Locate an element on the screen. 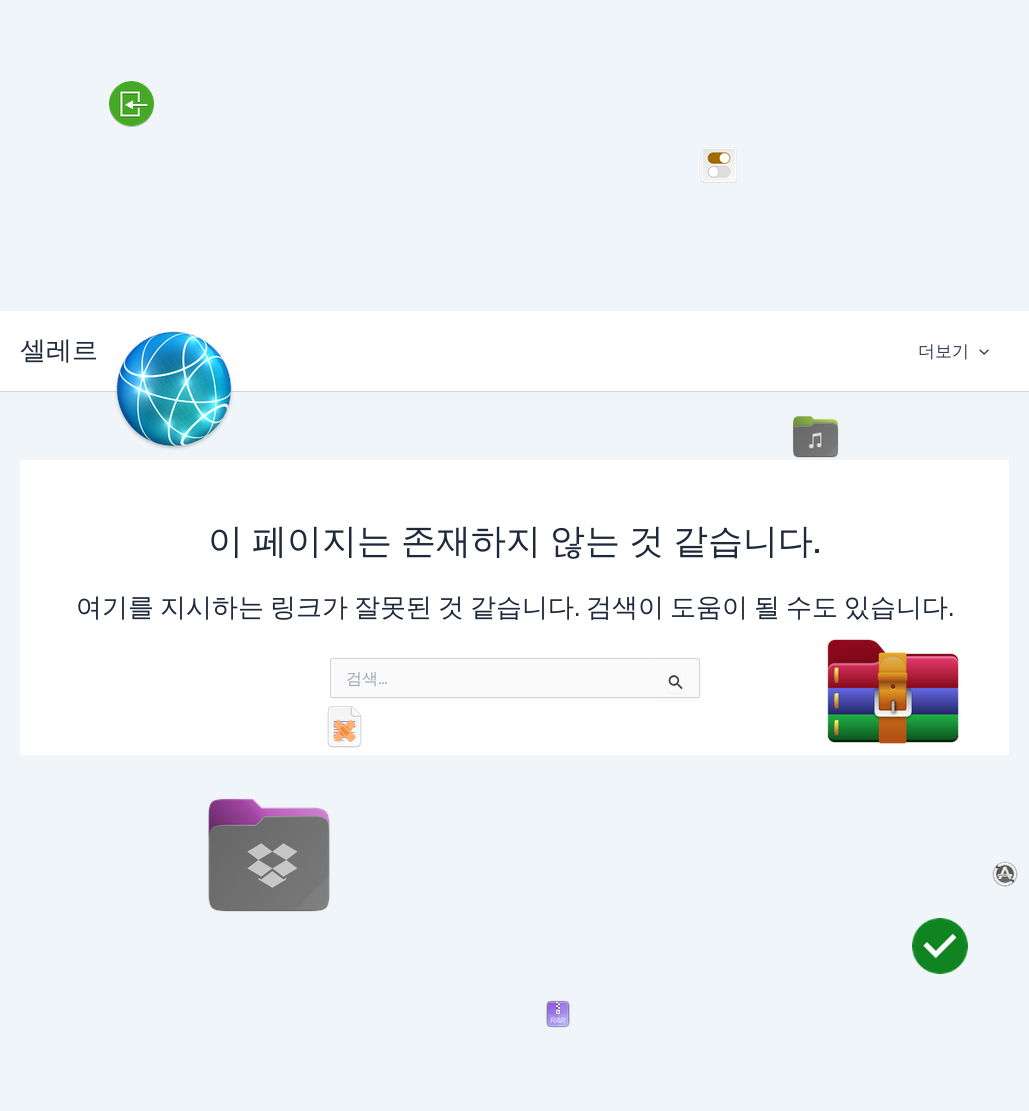 The height and width of the screenshot is (1111, 1029). a patch or diff file for code changes is located at coordinates (344, 726).